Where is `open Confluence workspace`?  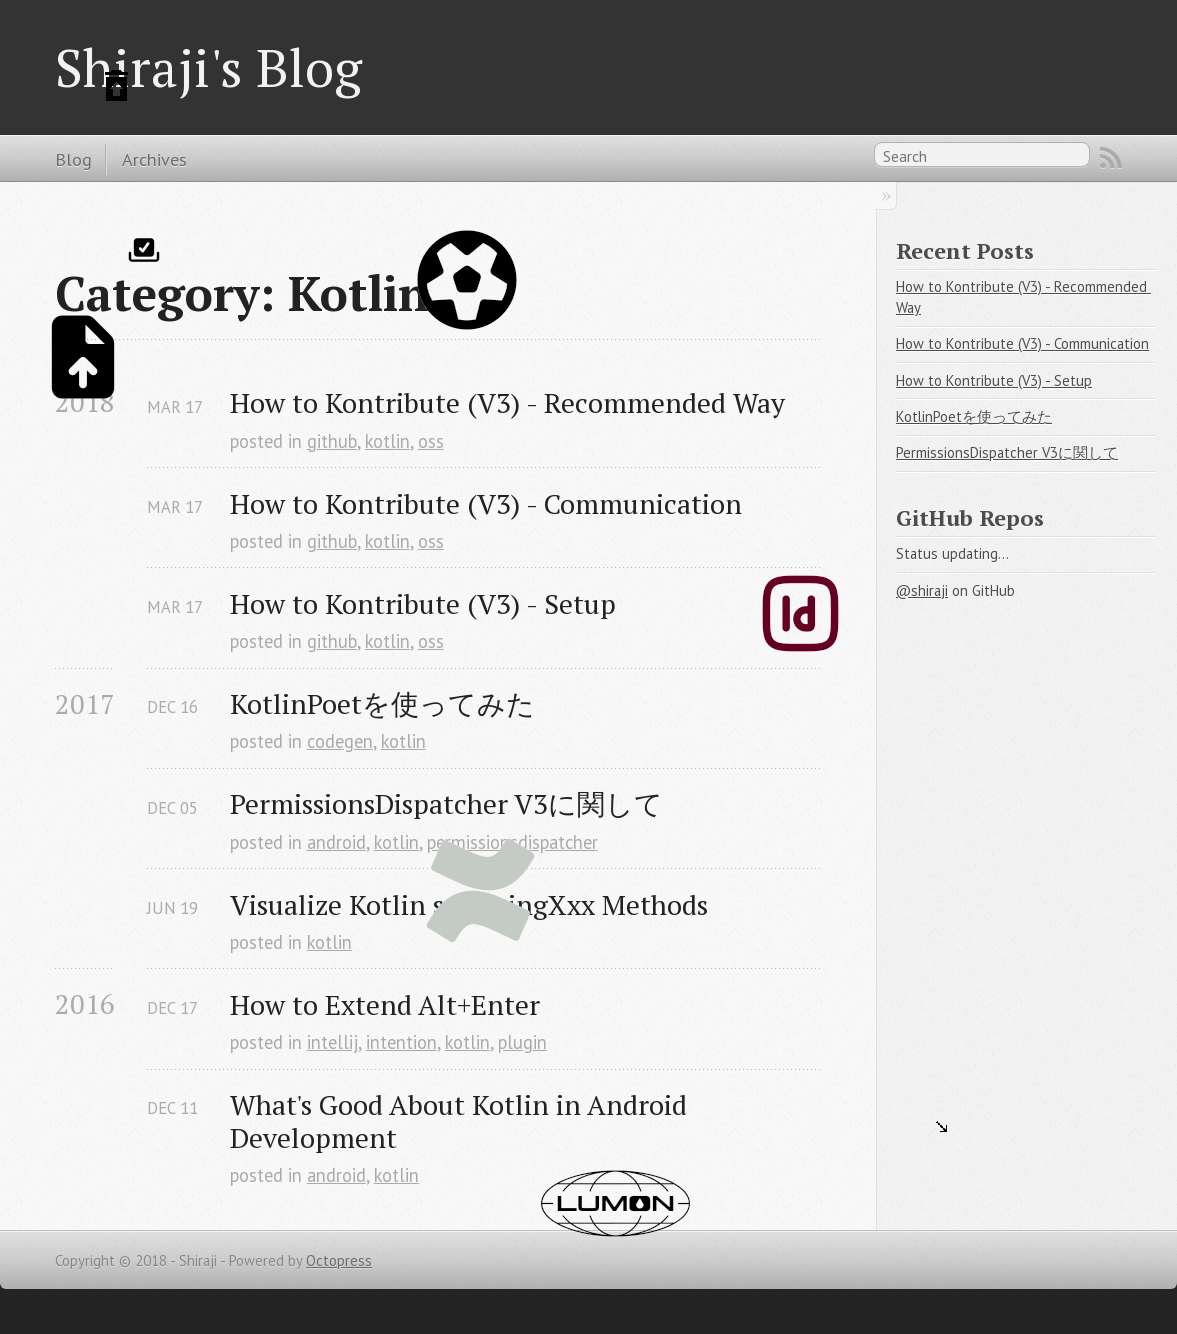
open Confluence workspace is located at coordinates (480, 890).